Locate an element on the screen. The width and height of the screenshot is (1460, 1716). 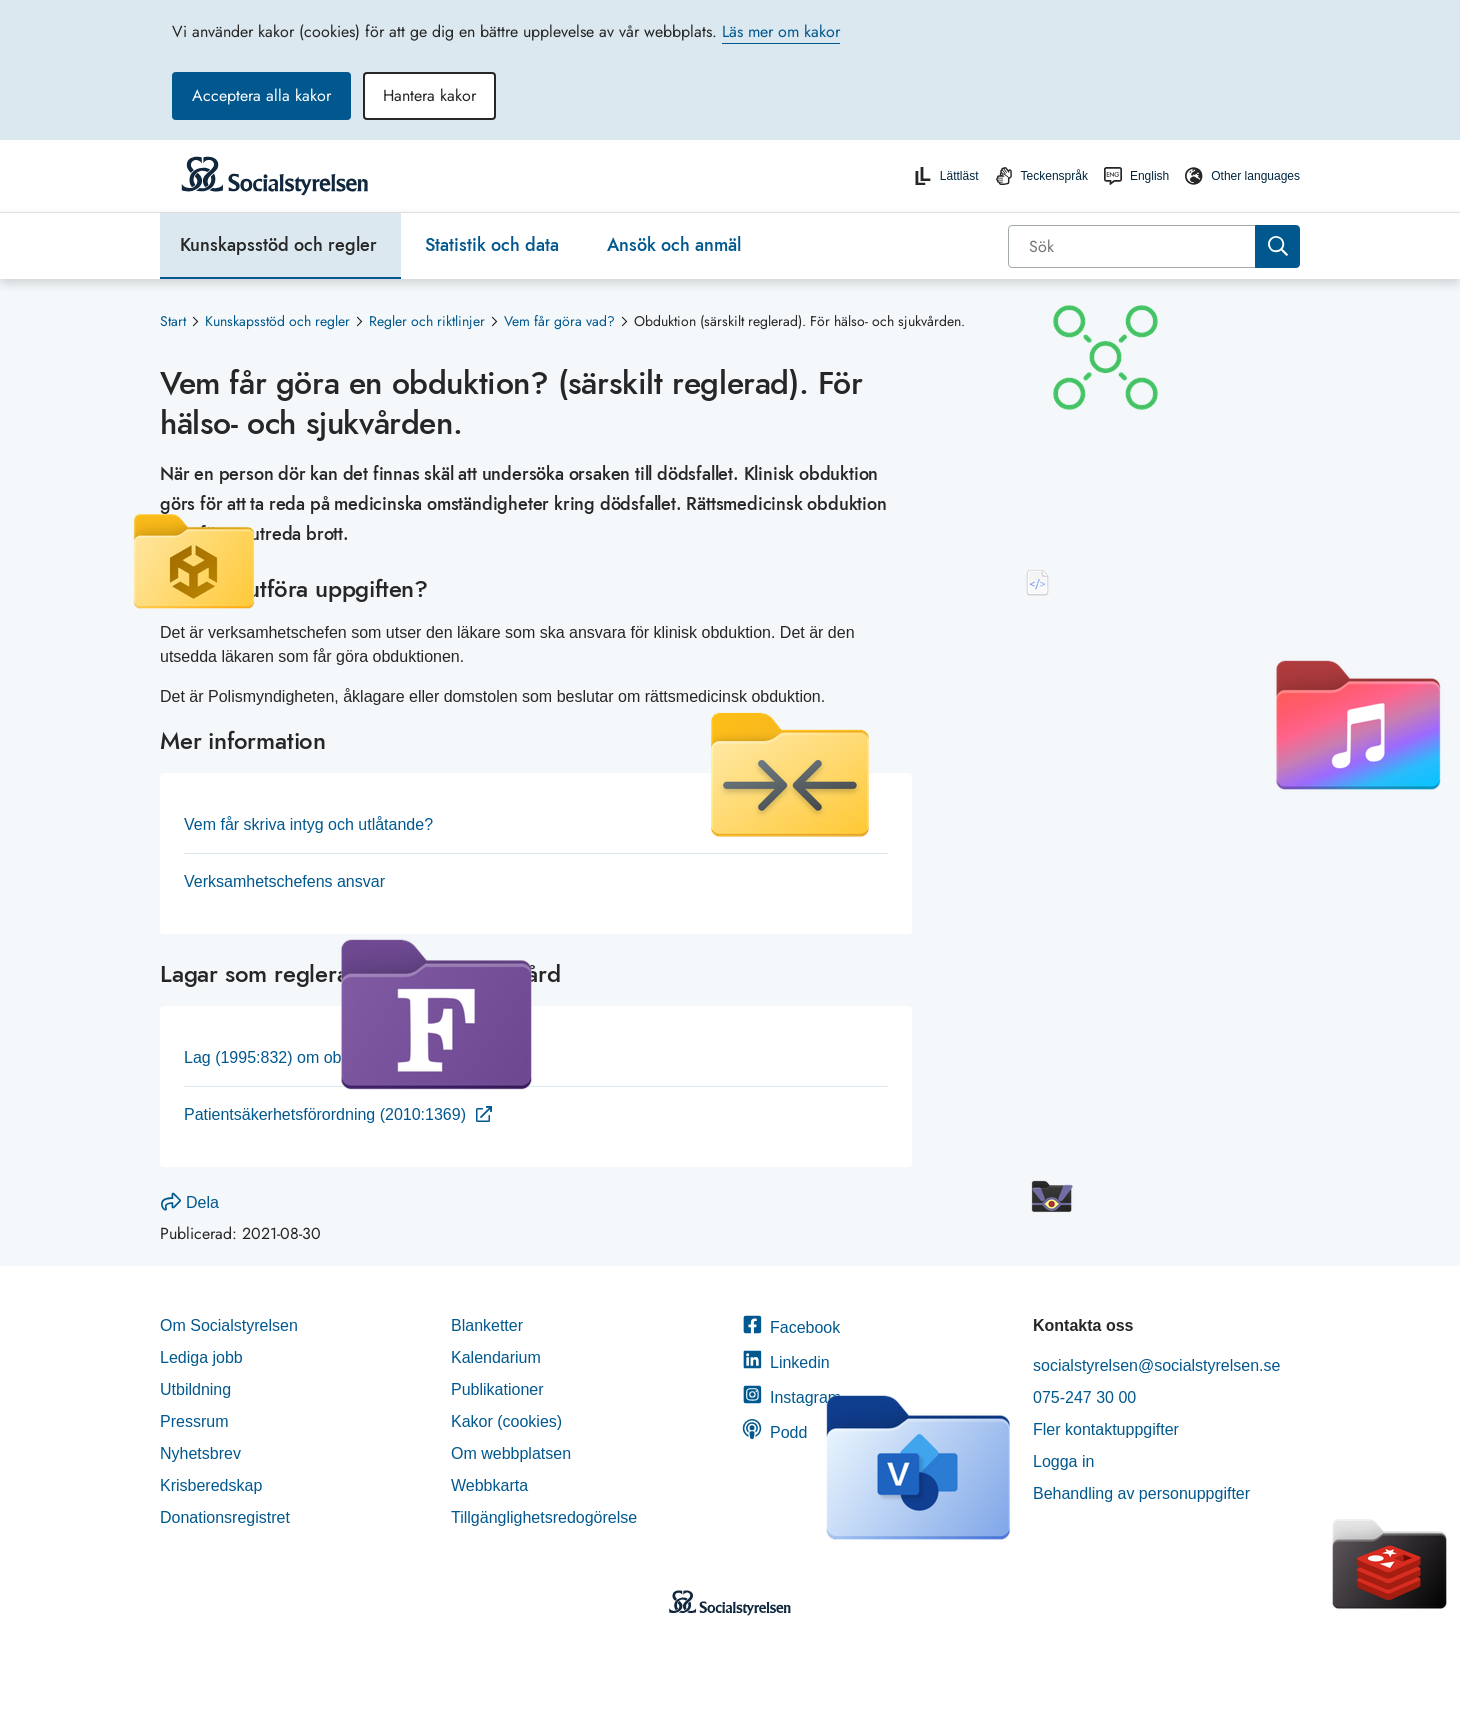
open folder containing Pokémon-style game files is located at coordinates (1051, 1197).